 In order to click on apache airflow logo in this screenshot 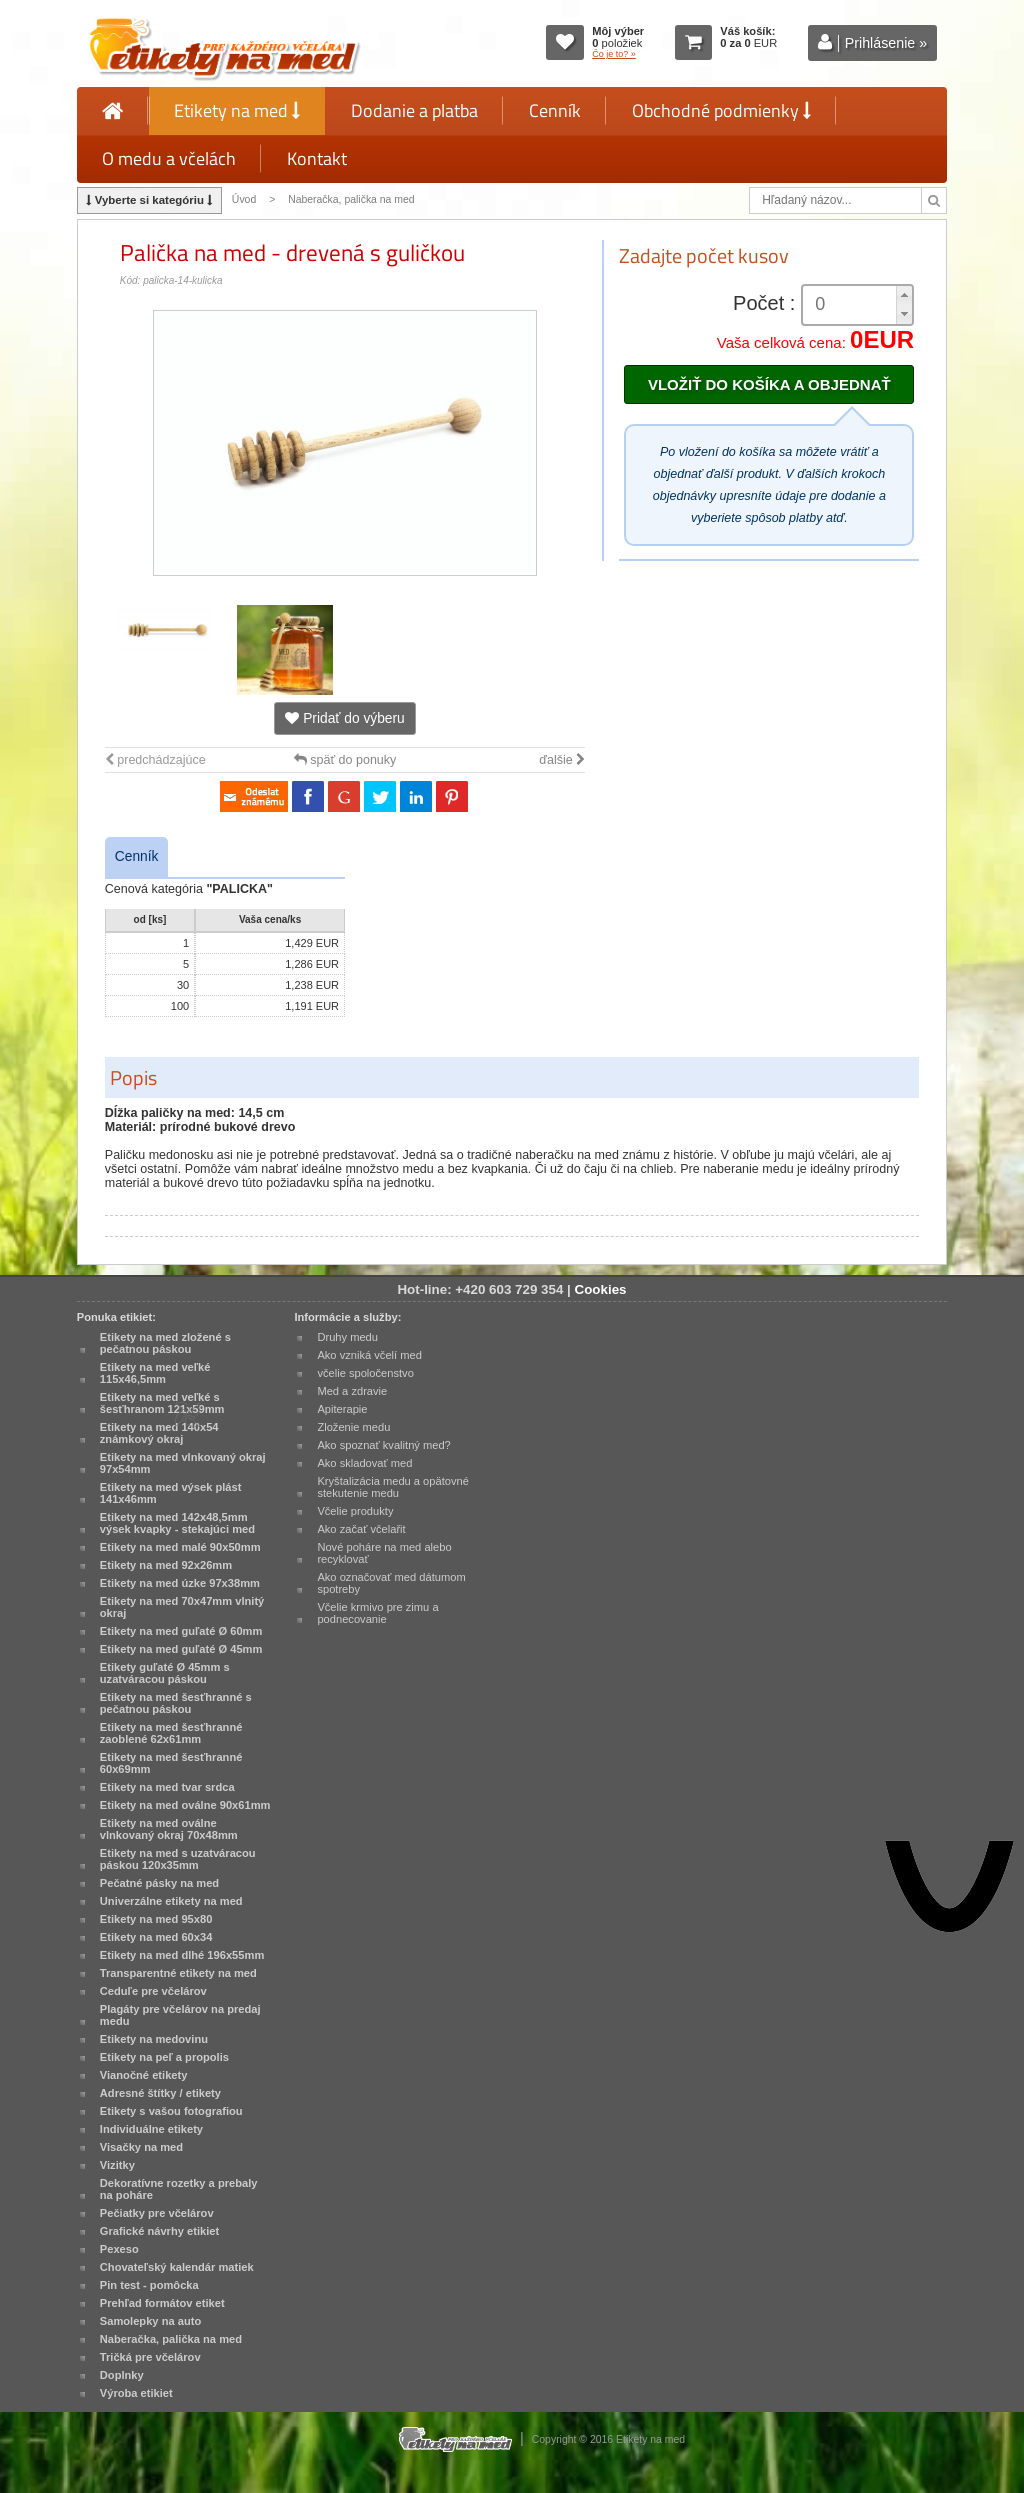, I will do `click(187, 1414)`.